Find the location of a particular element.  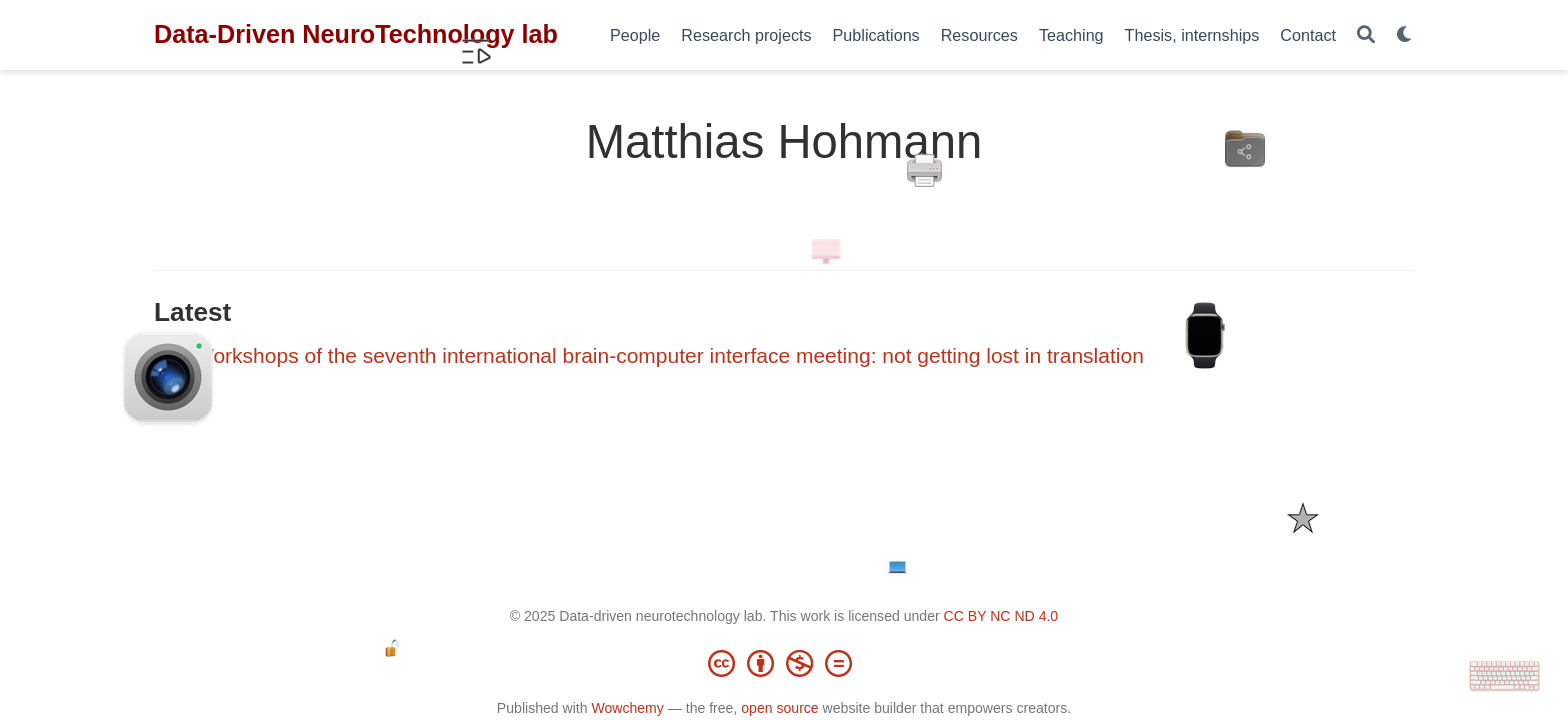

apple magic keyboard with touch id in orange/pink is located at coordinates (1504, 675).